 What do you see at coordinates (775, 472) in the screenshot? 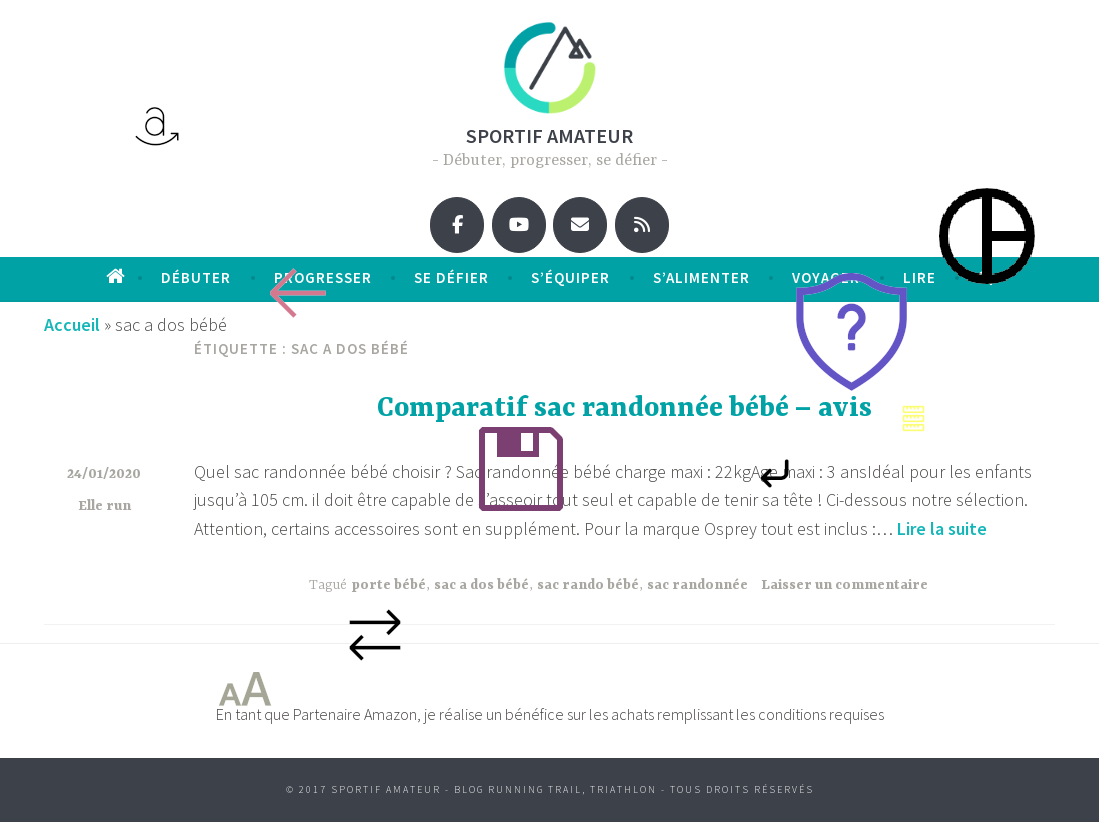
I see `return or enter key action` at bounding box center [775, 472].